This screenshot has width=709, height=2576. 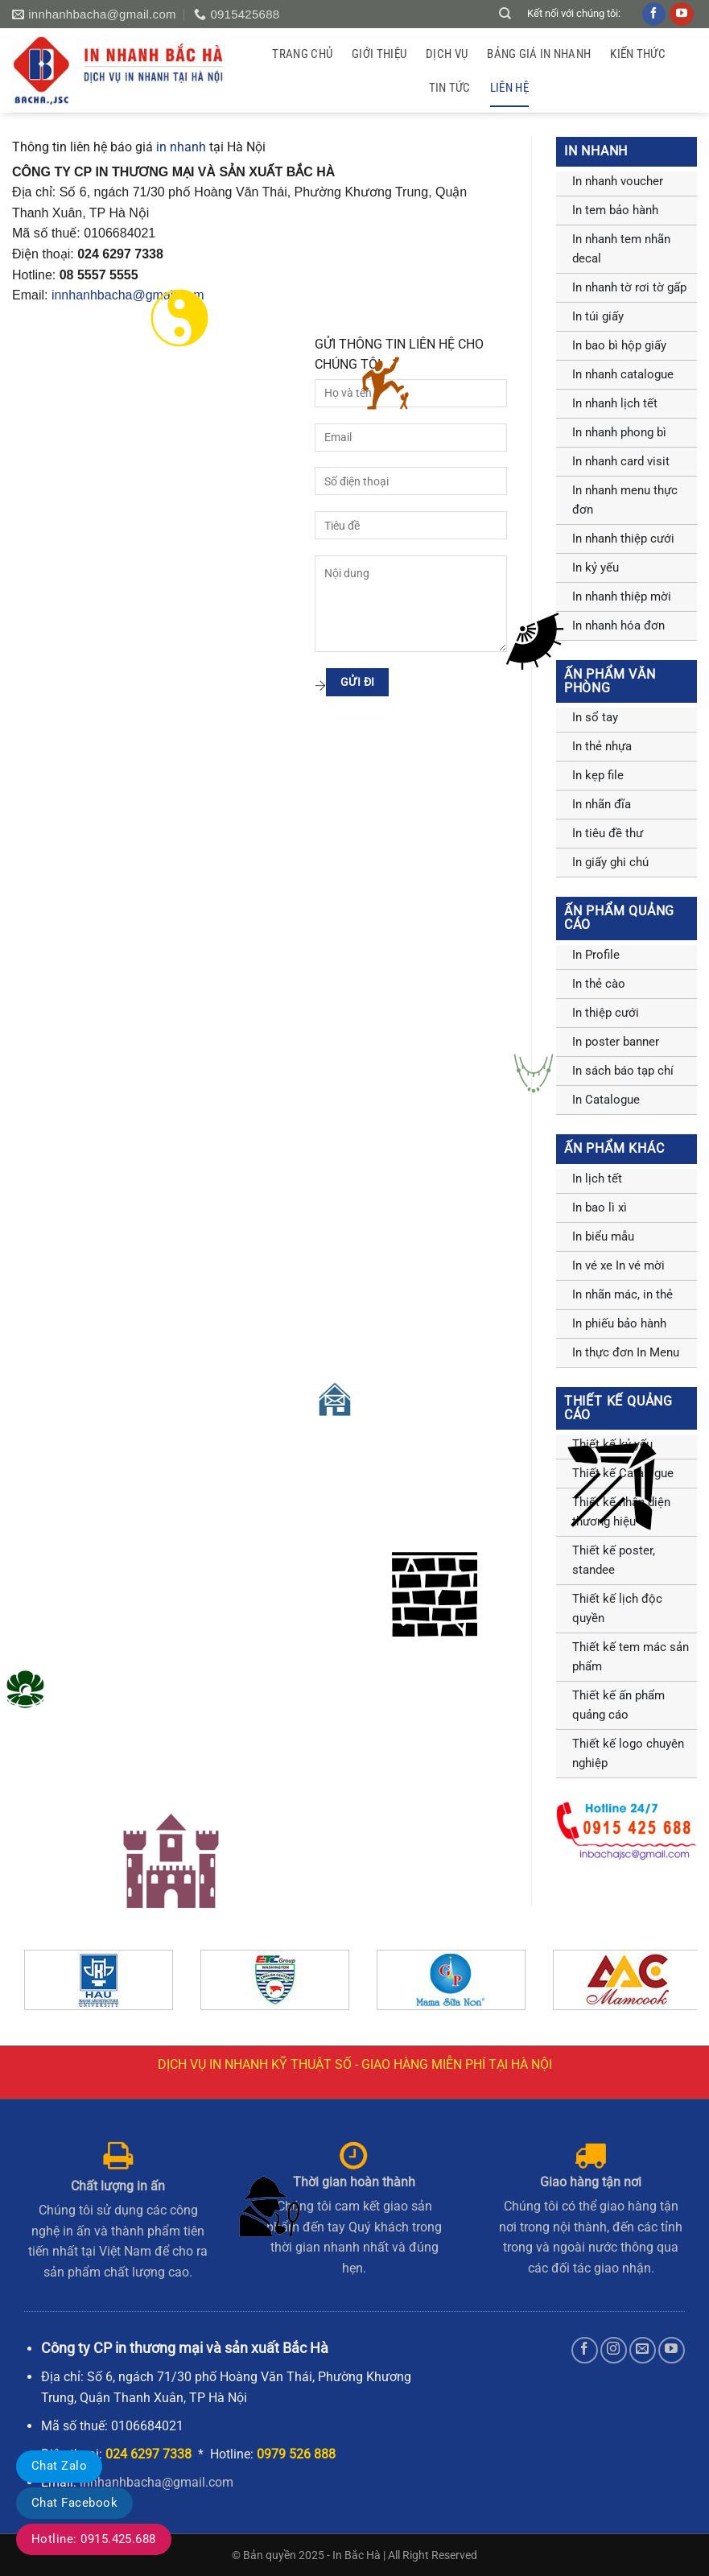 I want to click on toggle cooling or fan settings, so click(x=534, y=641).